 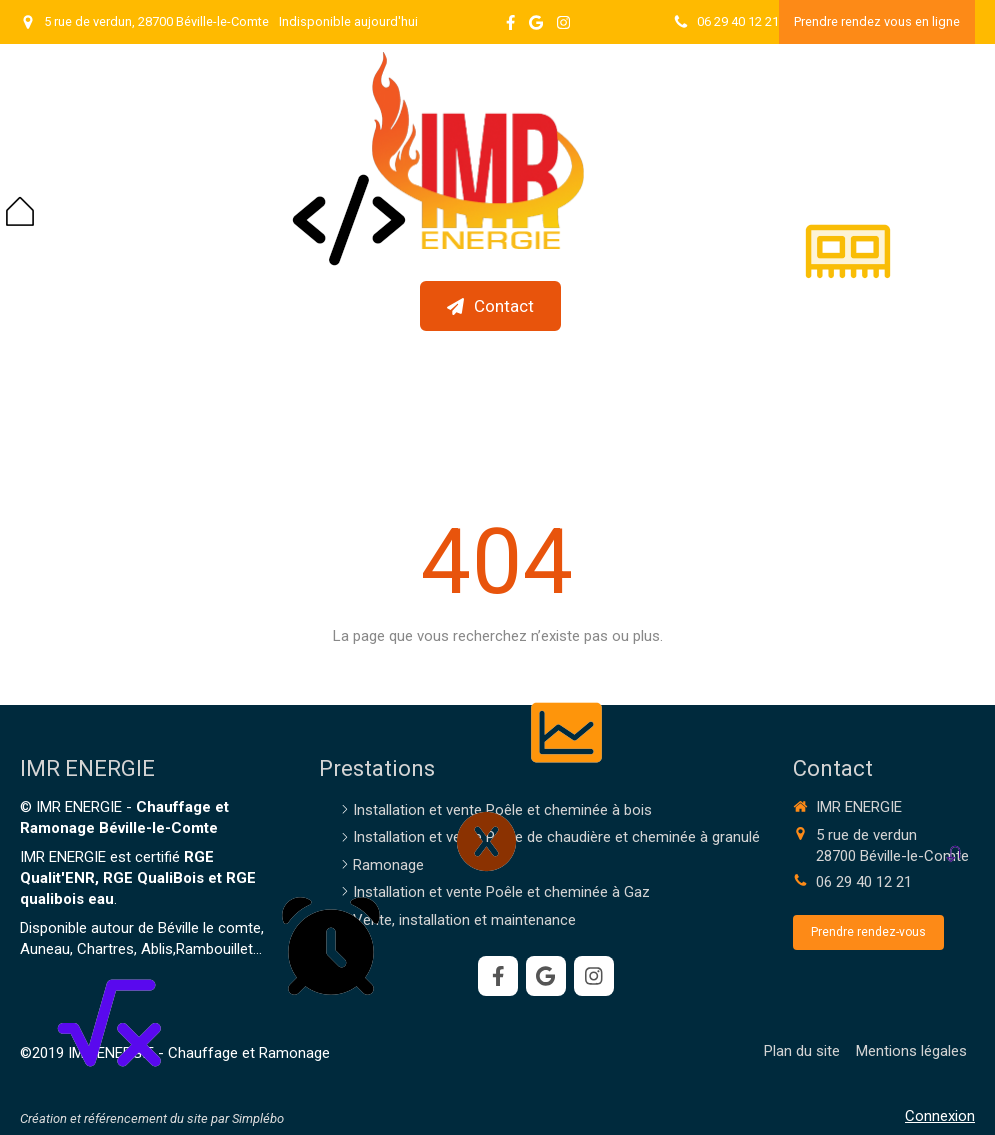 I want to click on set an alarm or timer, so click(x=331, y=946).